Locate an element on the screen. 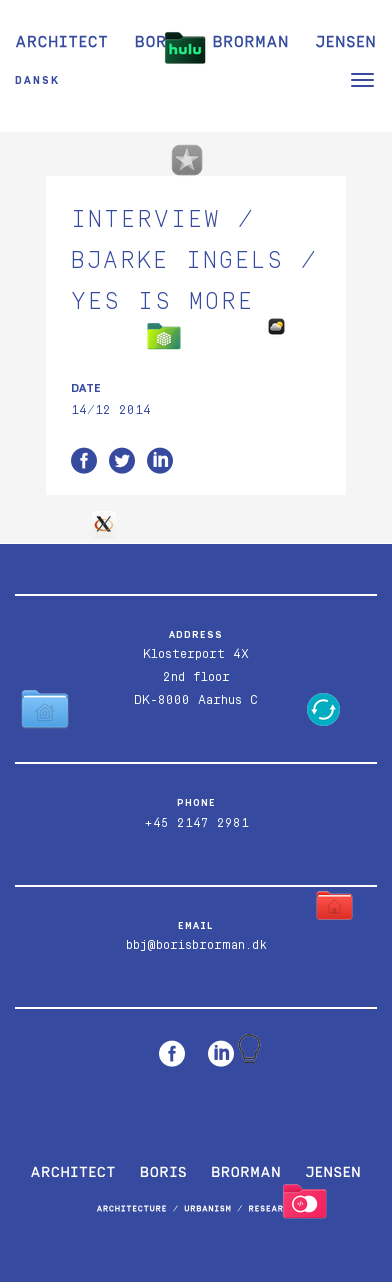 The width and height of the screenshot is (392, 1282). indicates file or folder is currently syncing is located at coordinates (323, 709).